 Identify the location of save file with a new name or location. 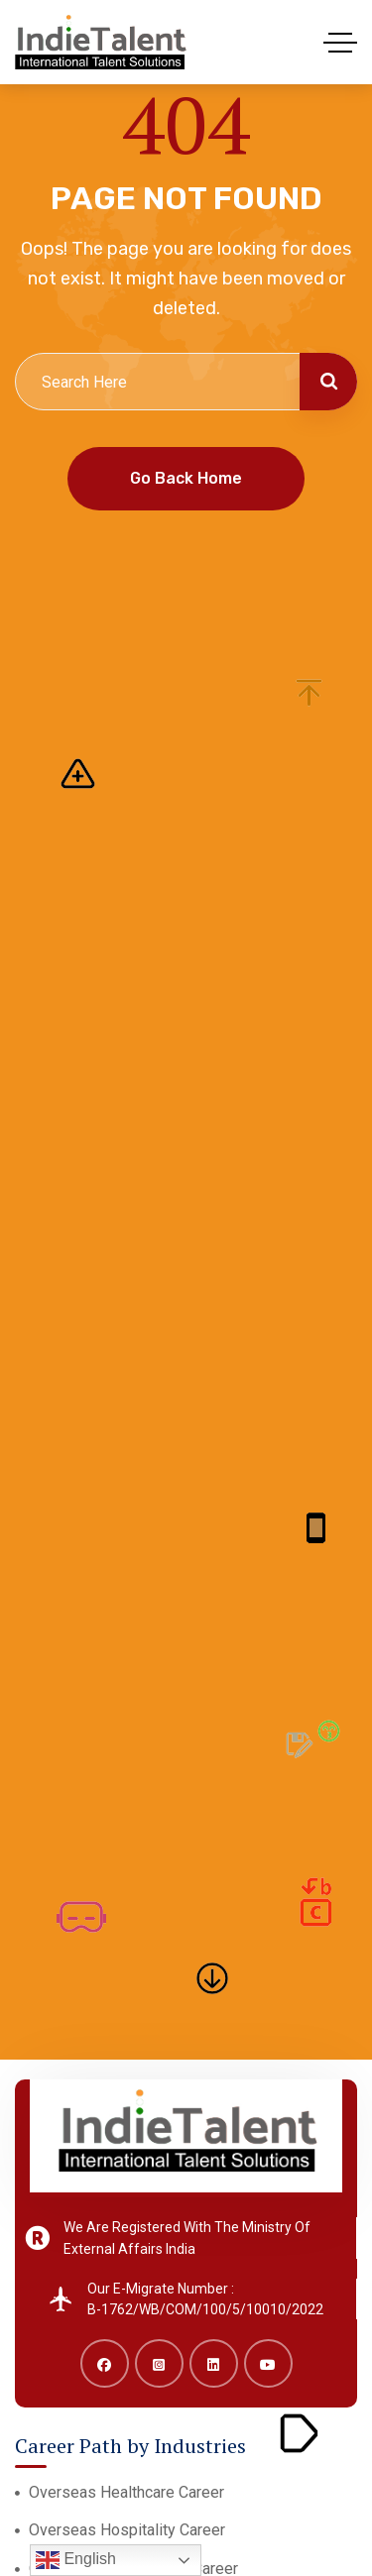
(300, 1745).